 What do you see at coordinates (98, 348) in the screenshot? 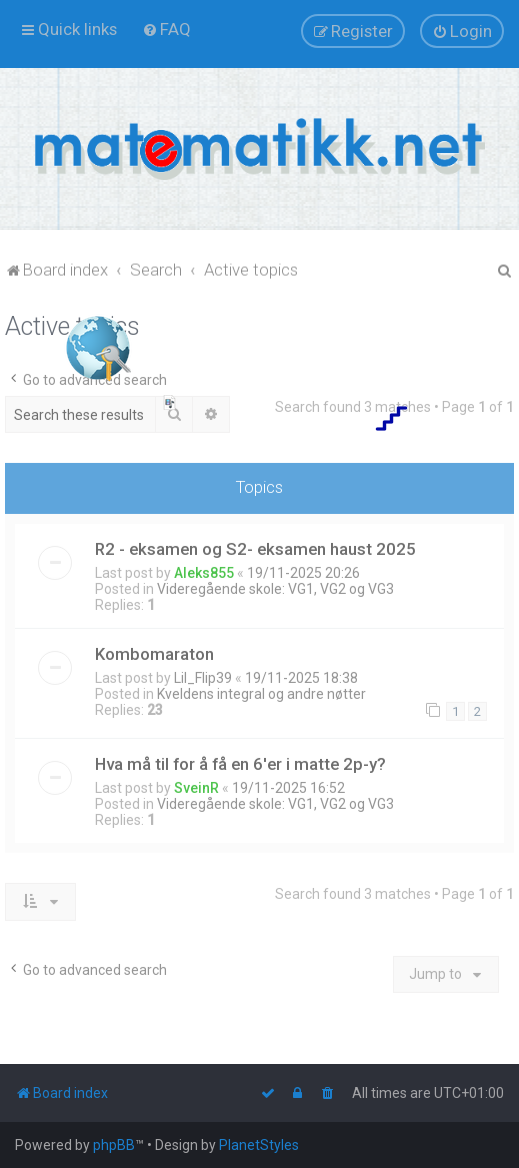
I see `access global security or authentication settings` at bounding box center [98, 348].